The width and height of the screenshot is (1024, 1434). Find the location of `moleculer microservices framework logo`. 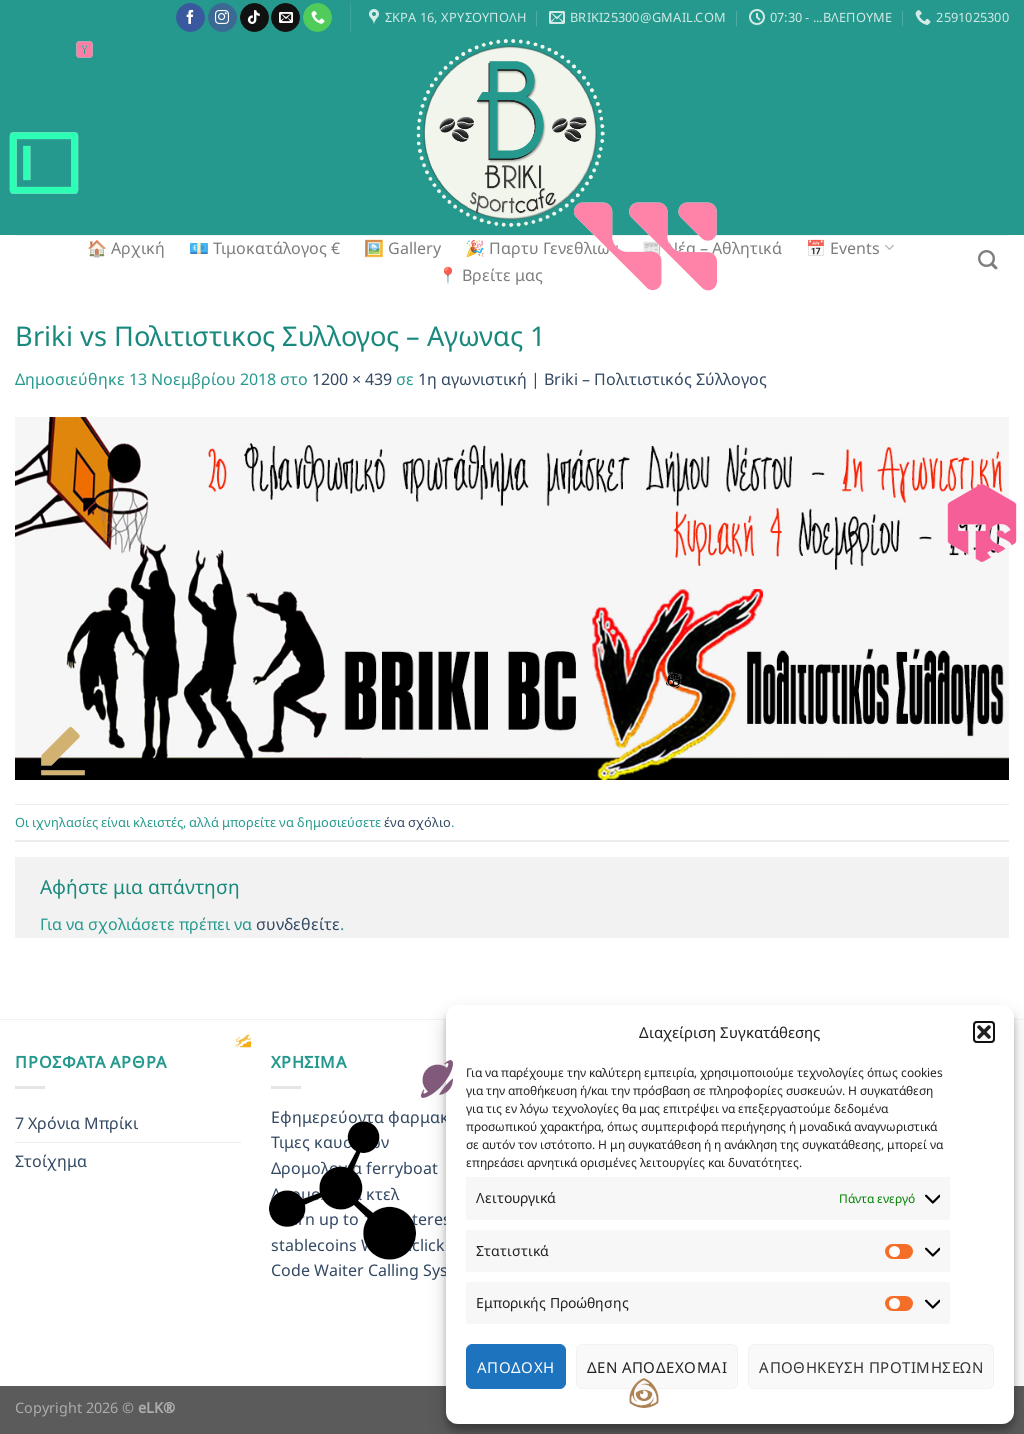

moleculer microservices framework logo is located at coordinates (342, 1190).